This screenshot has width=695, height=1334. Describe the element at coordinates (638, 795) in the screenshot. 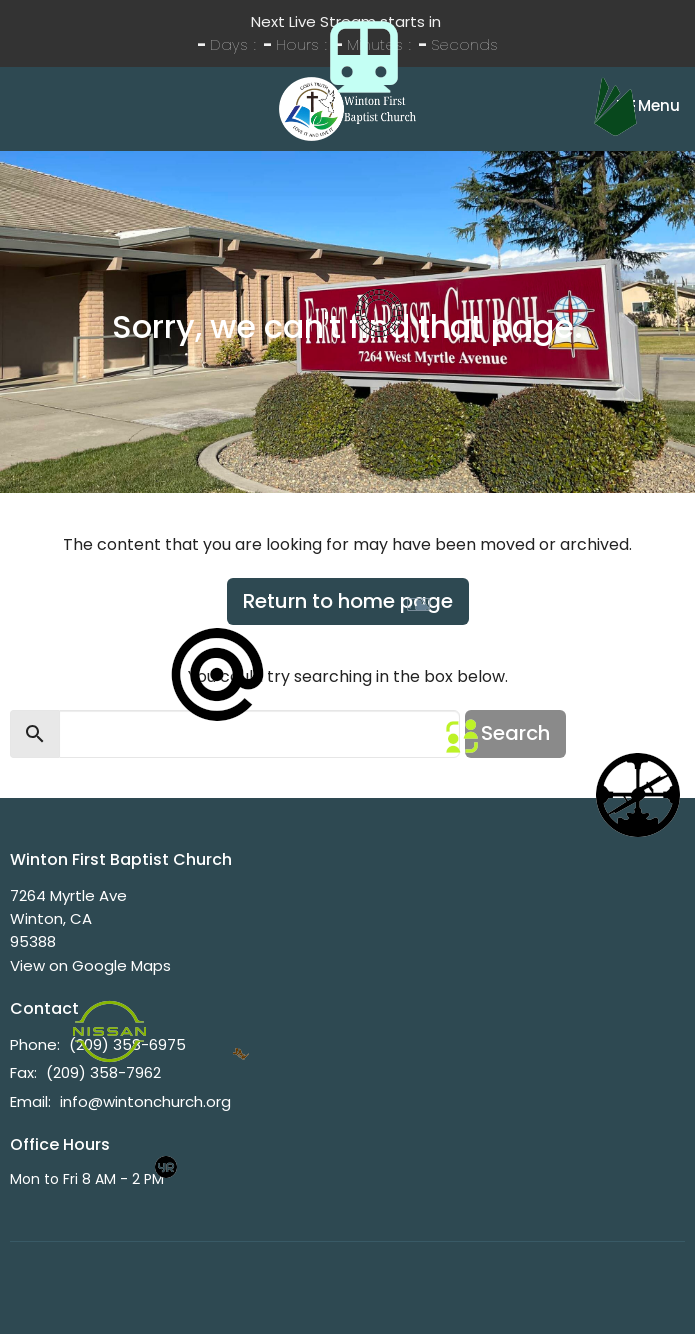

I see `open Roam Research app` at that location.